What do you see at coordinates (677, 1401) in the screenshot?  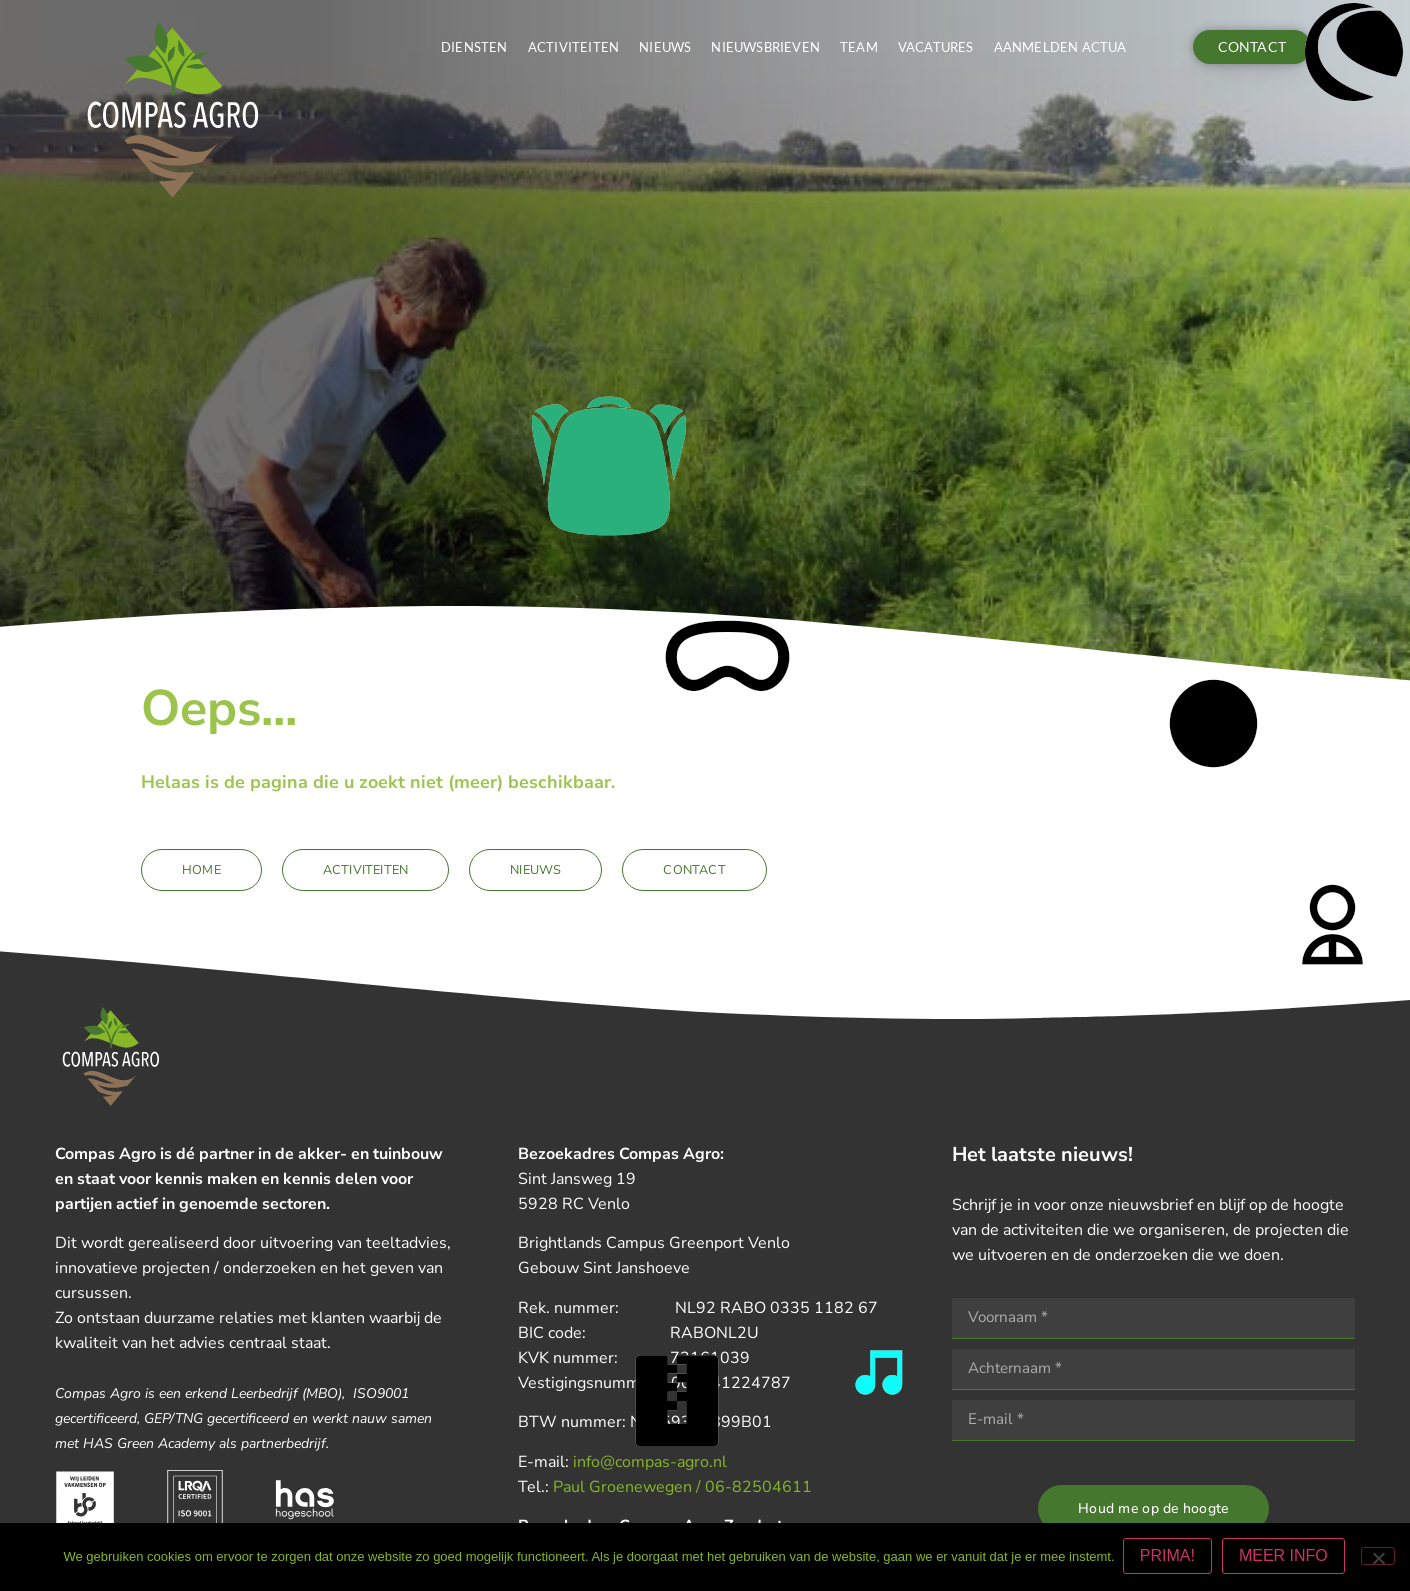 I see `compressed or zipped file` at bounding box center [677, 1401].